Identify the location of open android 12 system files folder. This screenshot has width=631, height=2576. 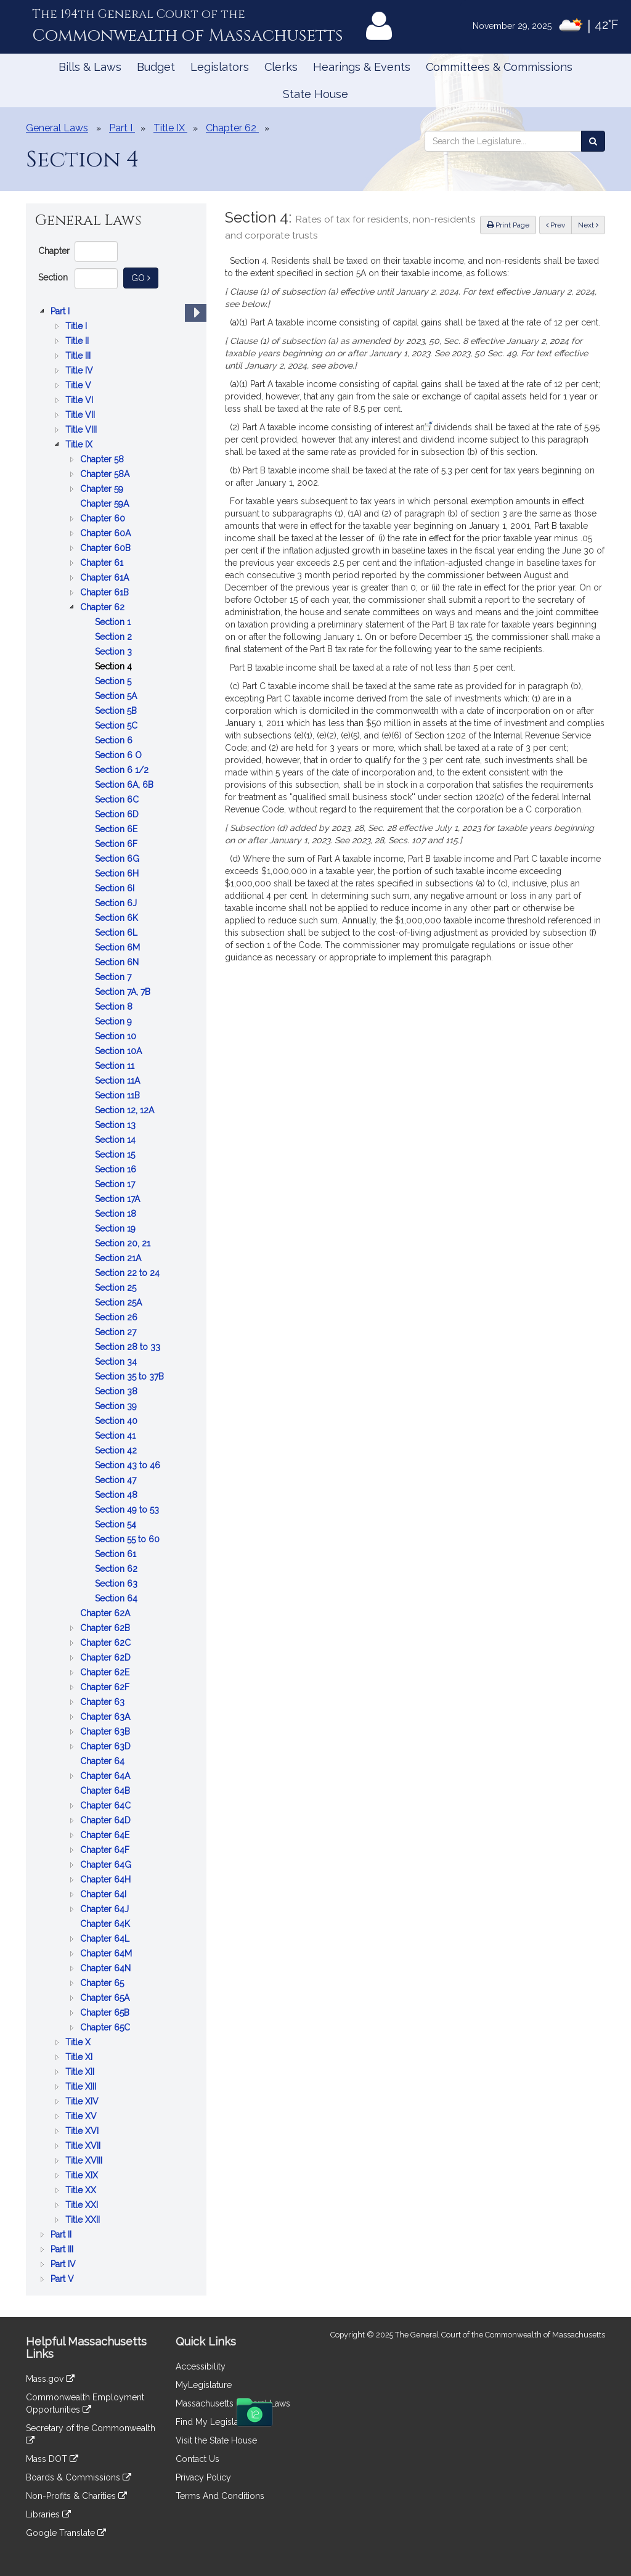
(254, 2413).